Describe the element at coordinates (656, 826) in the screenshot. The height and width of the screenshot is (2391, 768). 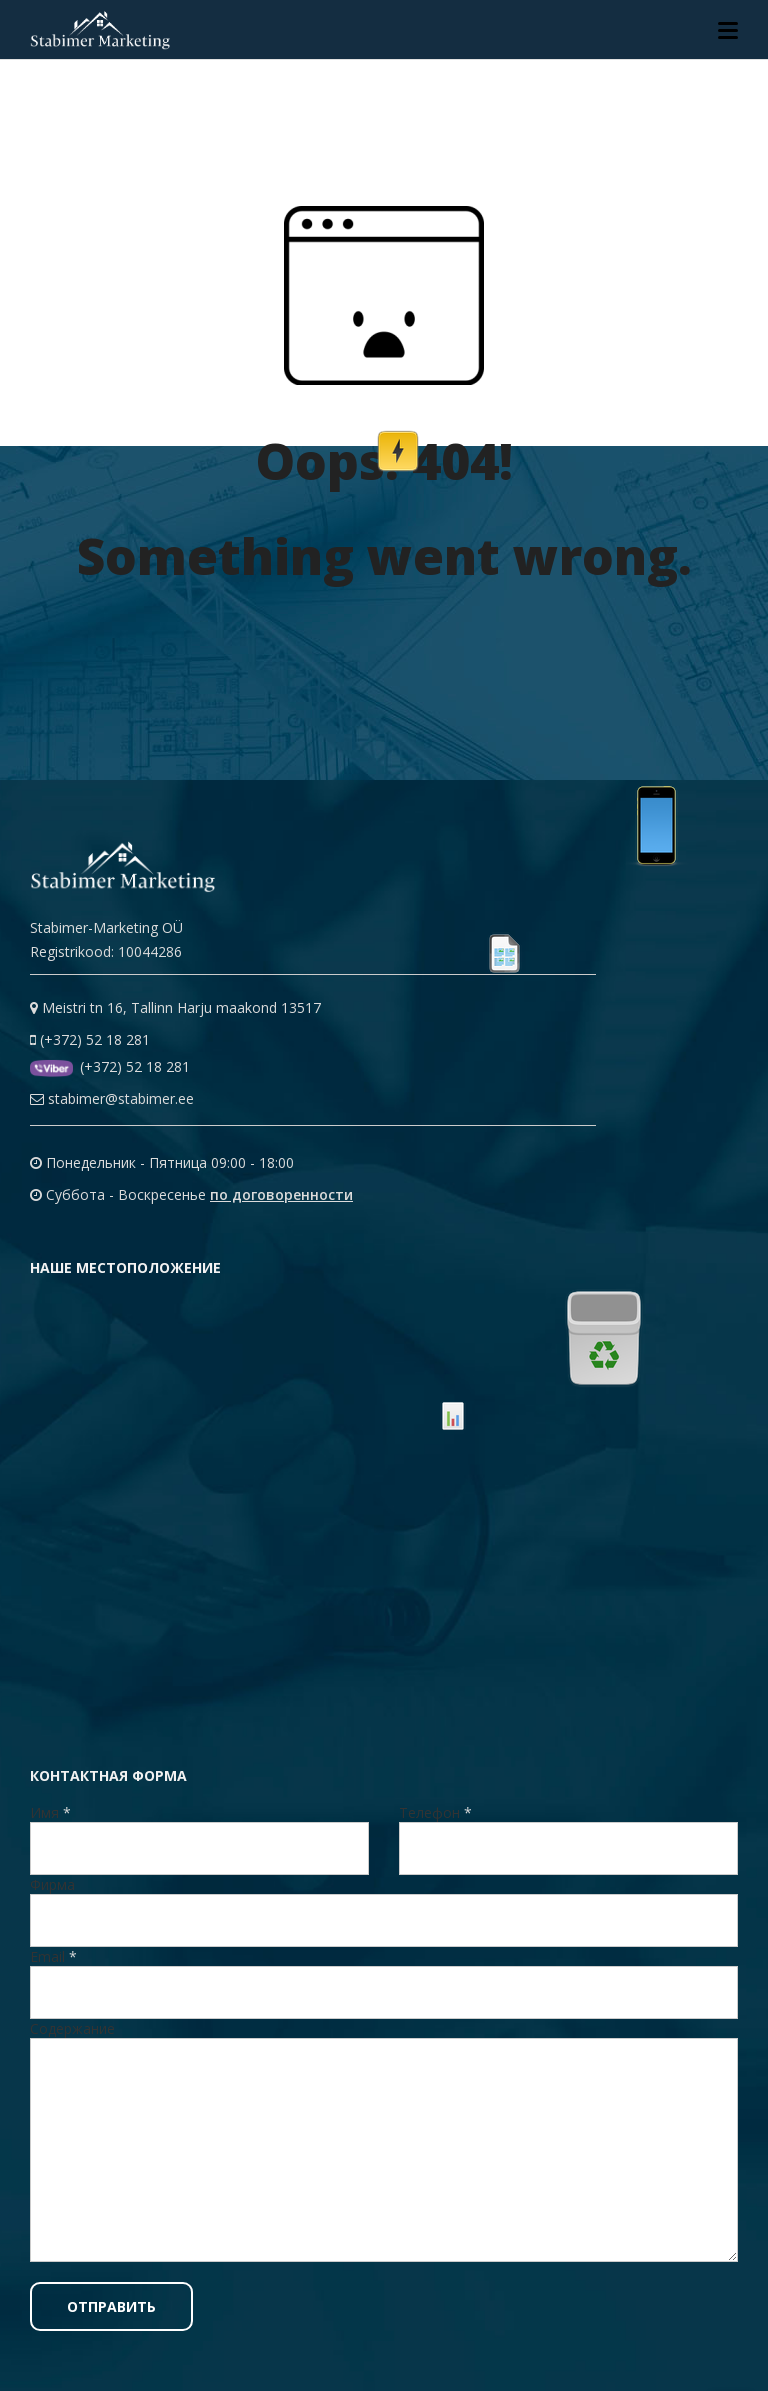
I see `connected iPhone 5c device` at that location.